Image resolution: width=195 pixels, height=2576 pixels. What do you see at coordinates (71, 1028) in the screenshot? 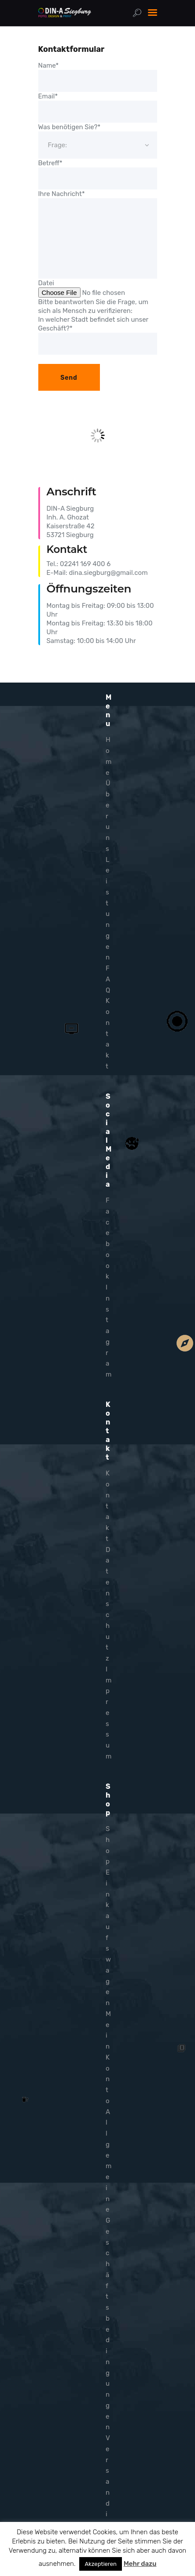
I see `remove video from watch queue` at bounding box center [71, 1028].